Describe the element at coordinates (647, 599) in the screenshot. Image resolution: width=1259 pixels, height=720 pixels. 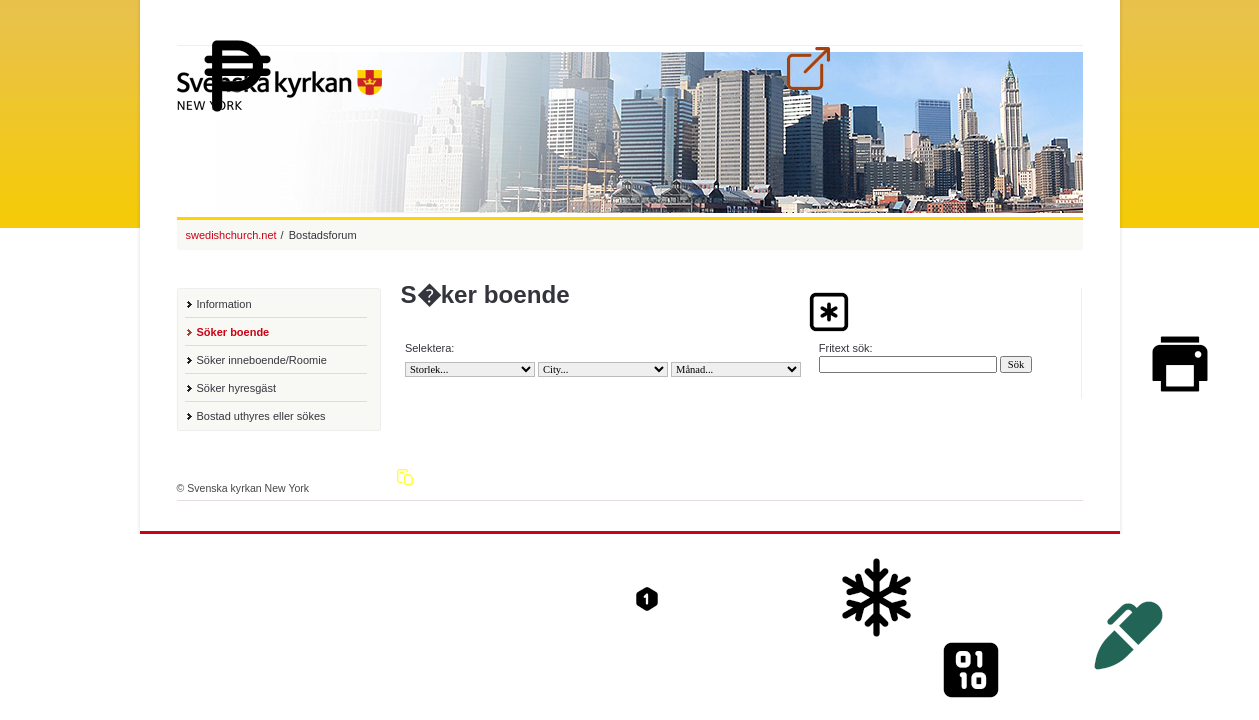
I see `indicates step one in a multi-step process` at that location.